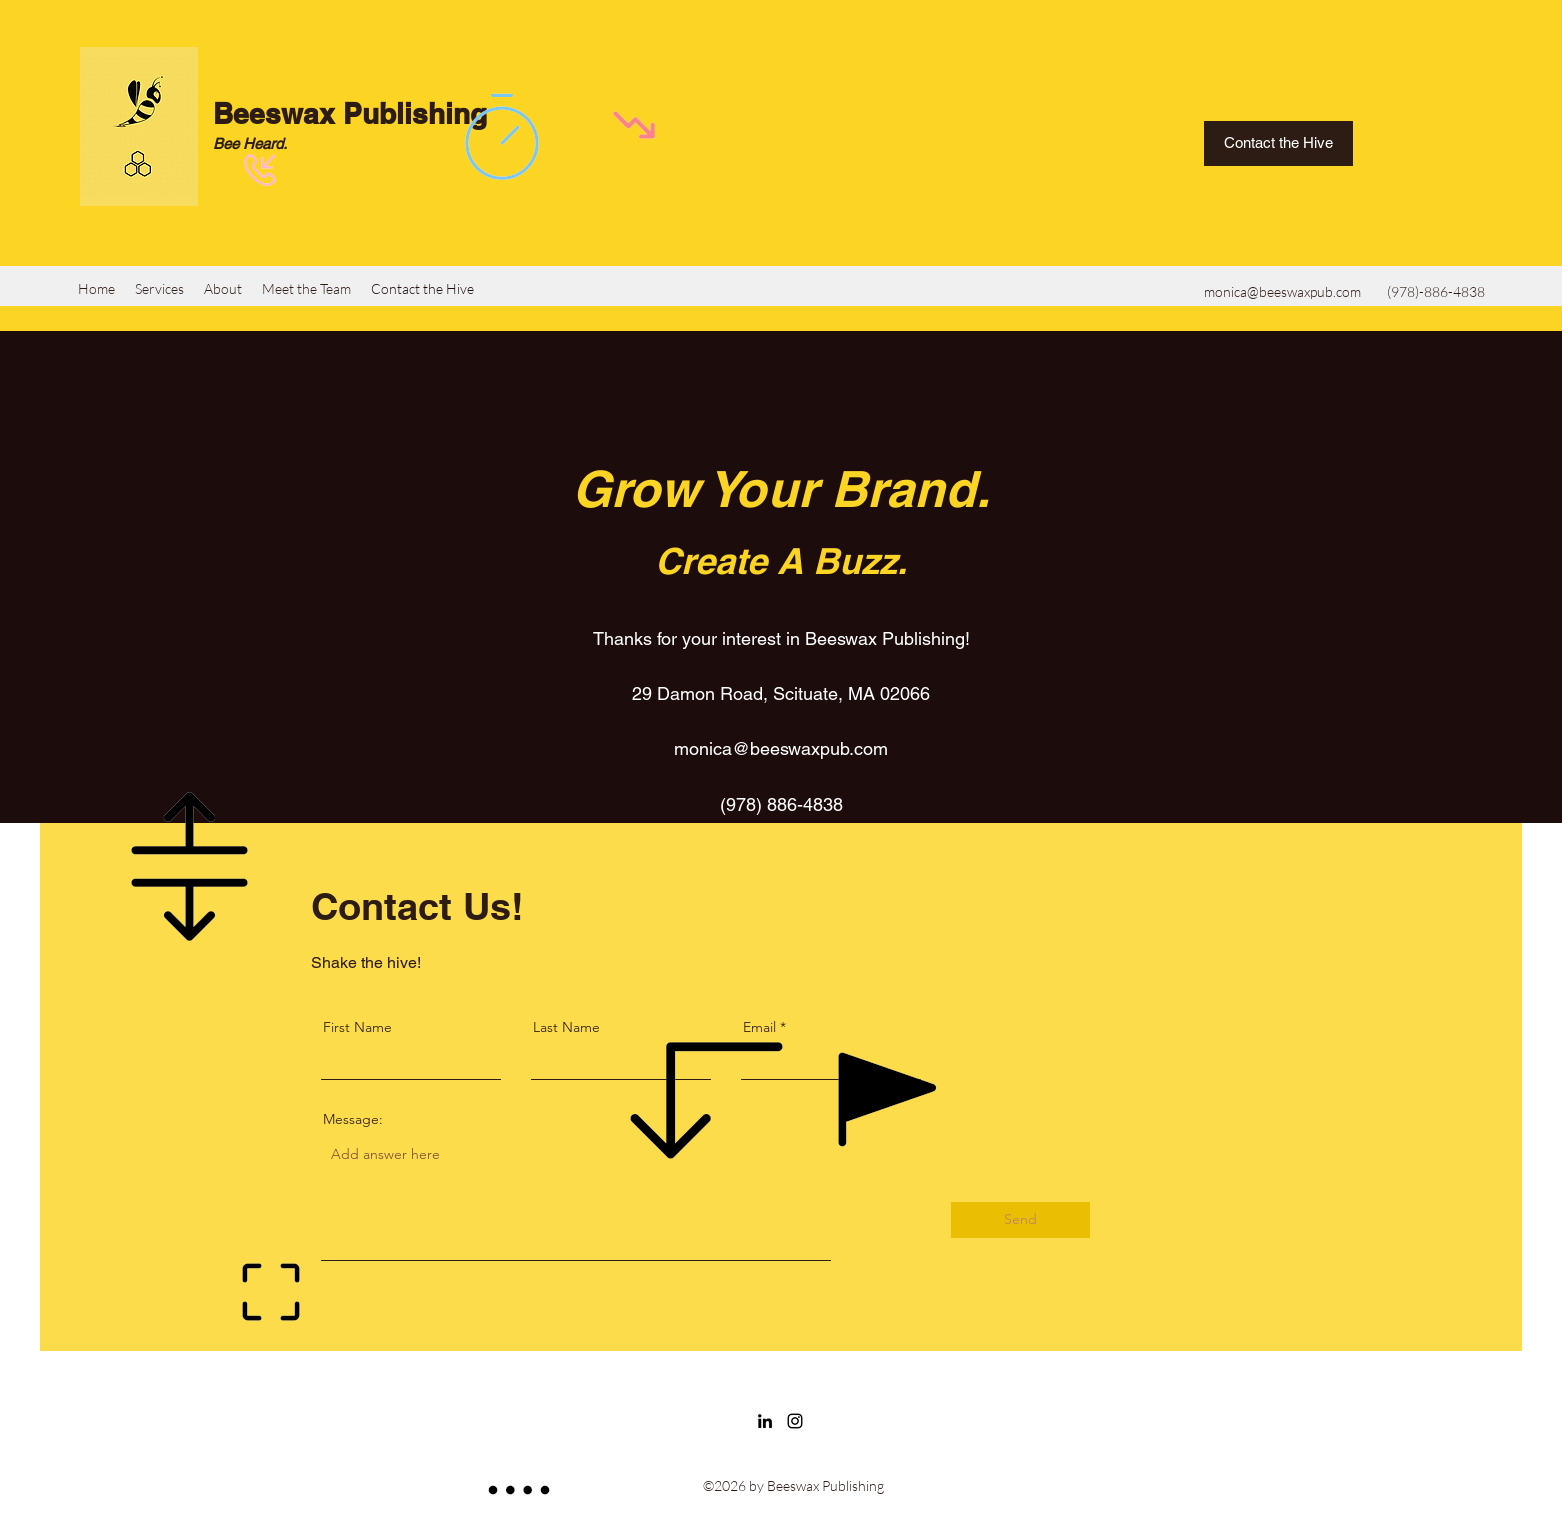 The width and height of the screenshot is (1562, 1531). What do you see at coordinates (634, 125) in the screenshot?
I see `indicates a declining trend or decrease in value` at bounding box center [634, 125].